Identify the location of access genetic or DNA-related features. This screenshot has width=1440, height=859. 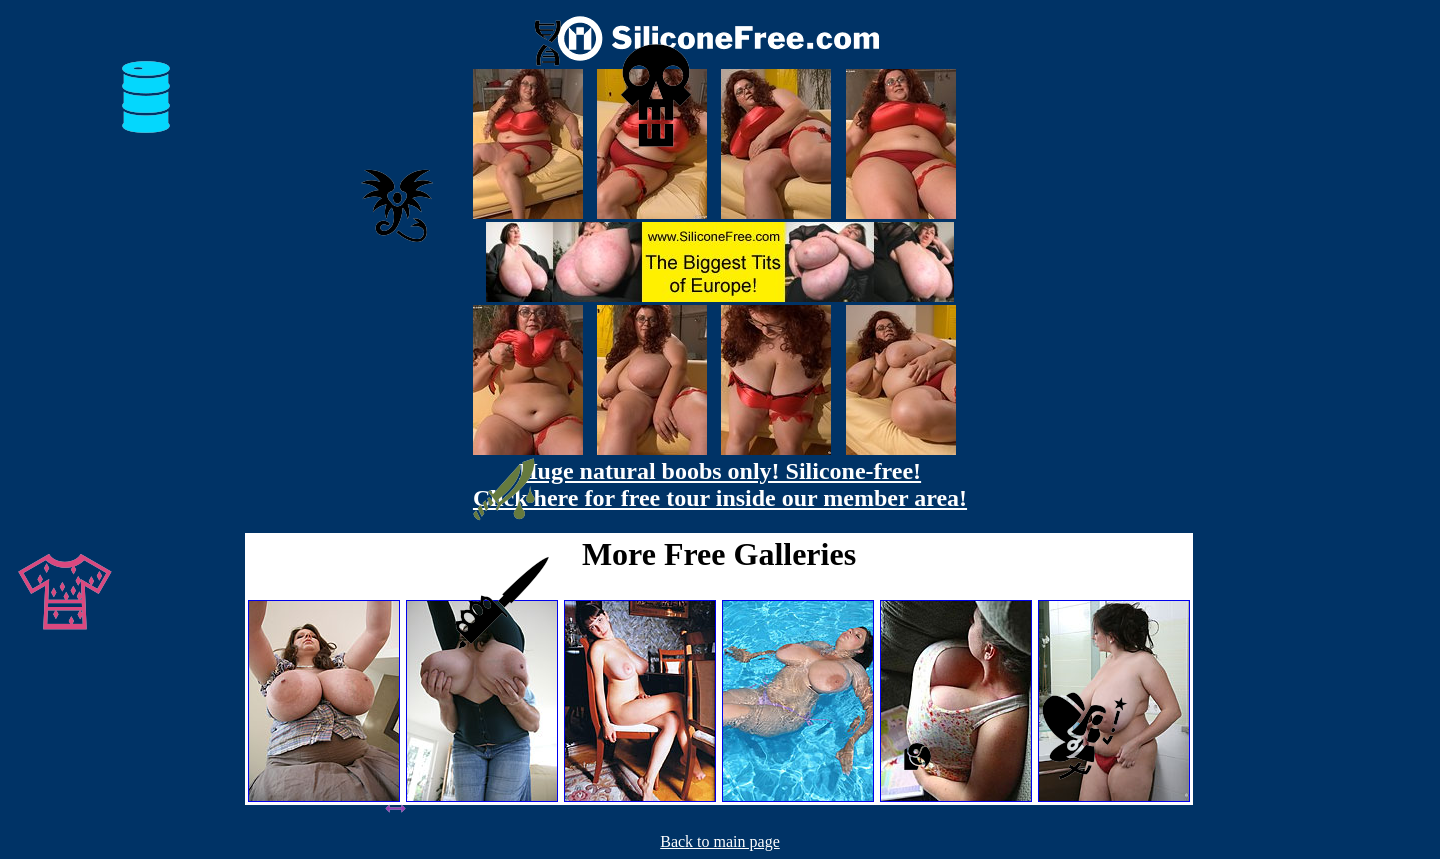
(548, 43).